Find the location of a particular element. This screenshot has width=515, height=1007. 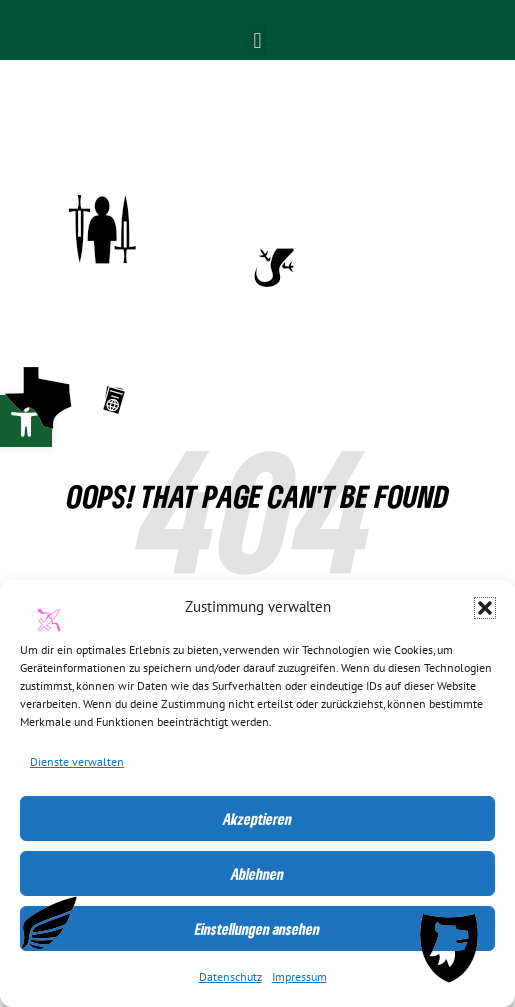

indicates premium or liberty status is located at coordinates (49, 923).